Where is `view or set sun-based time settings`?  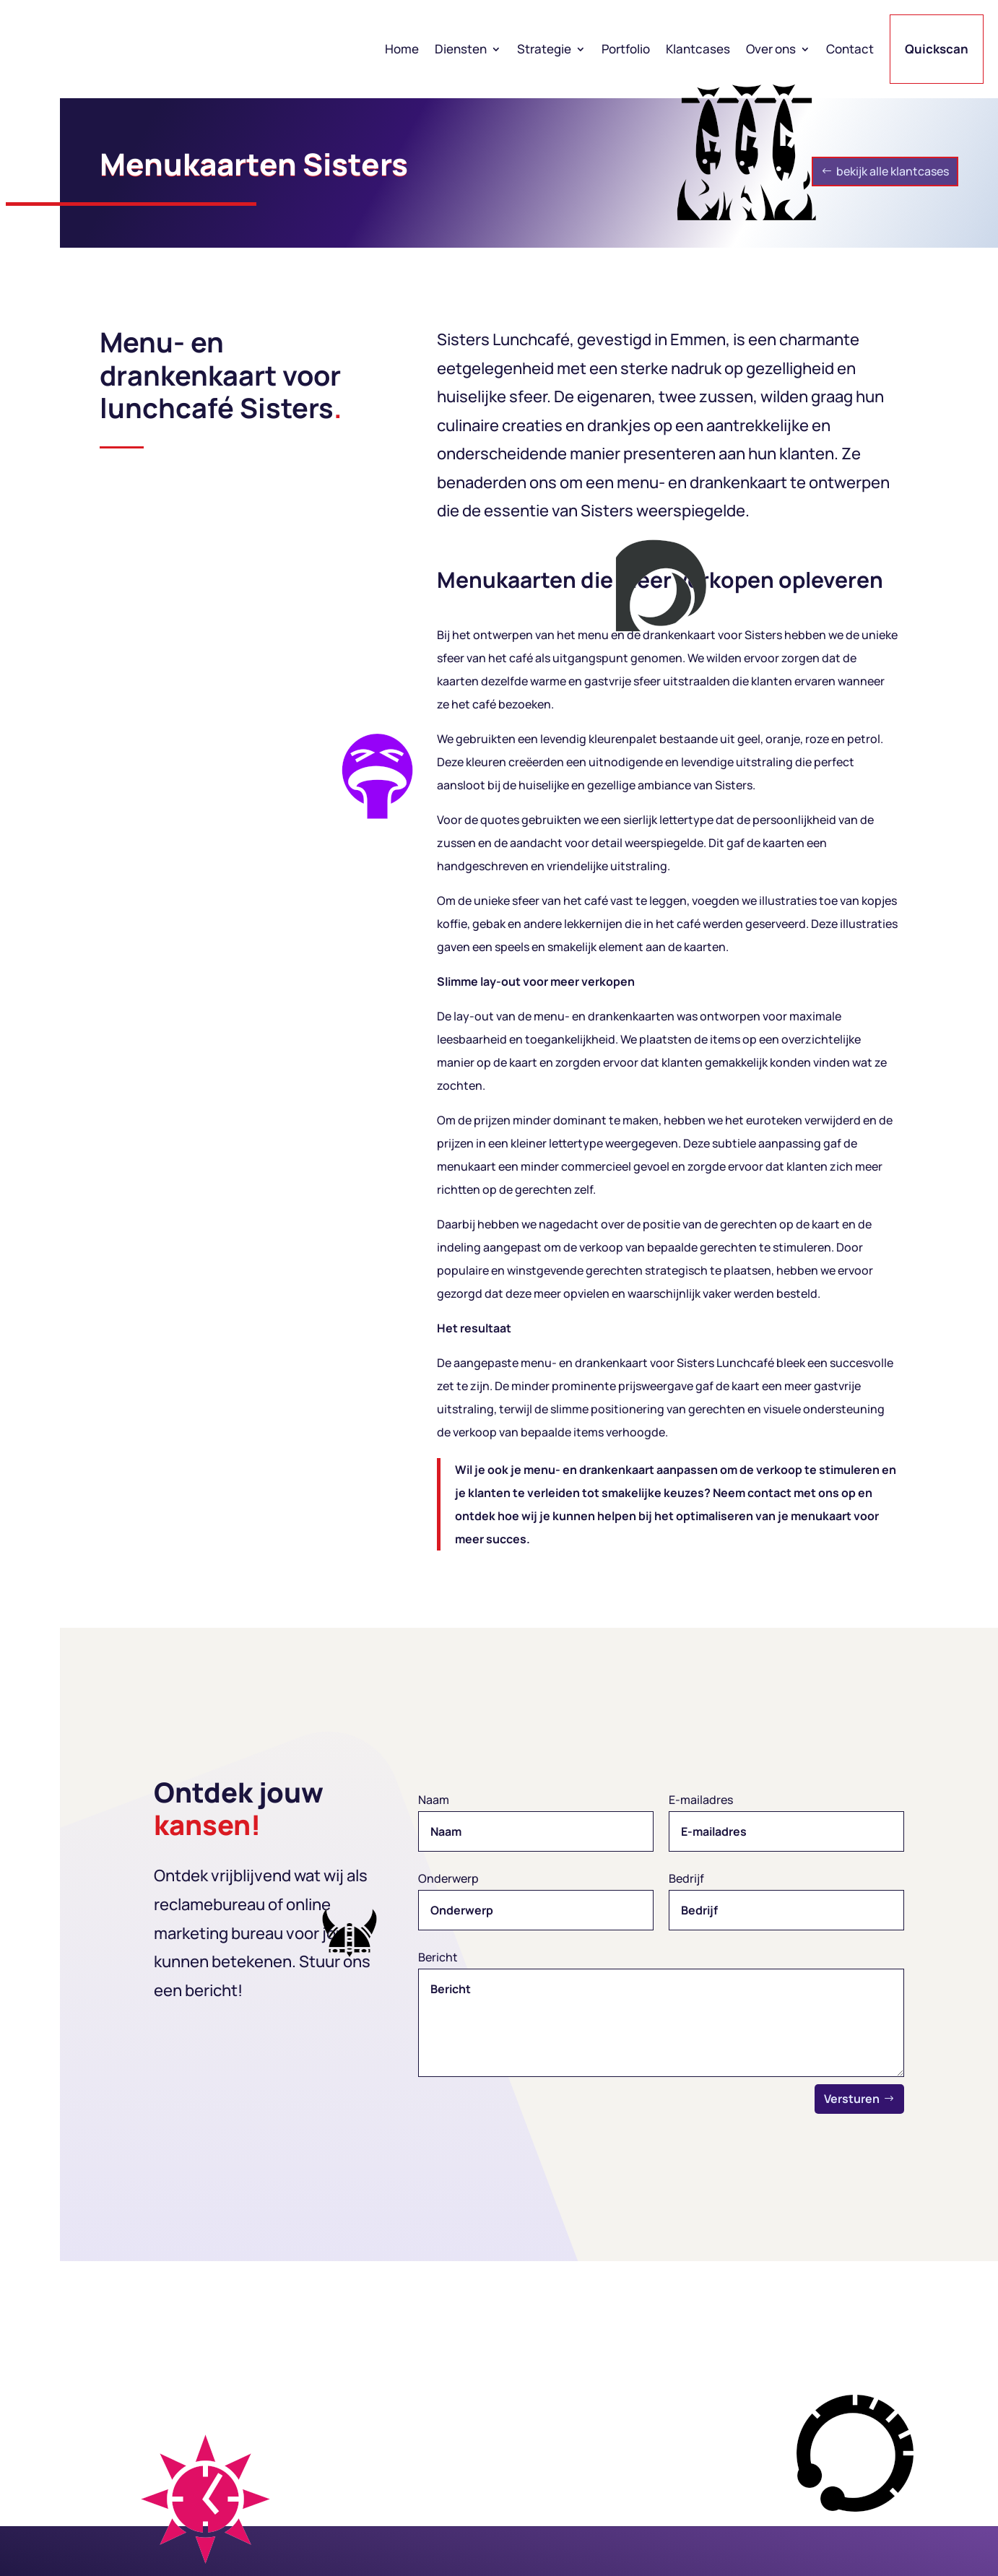
view or set sun-based time settings is located at coordinates (205, 2499).